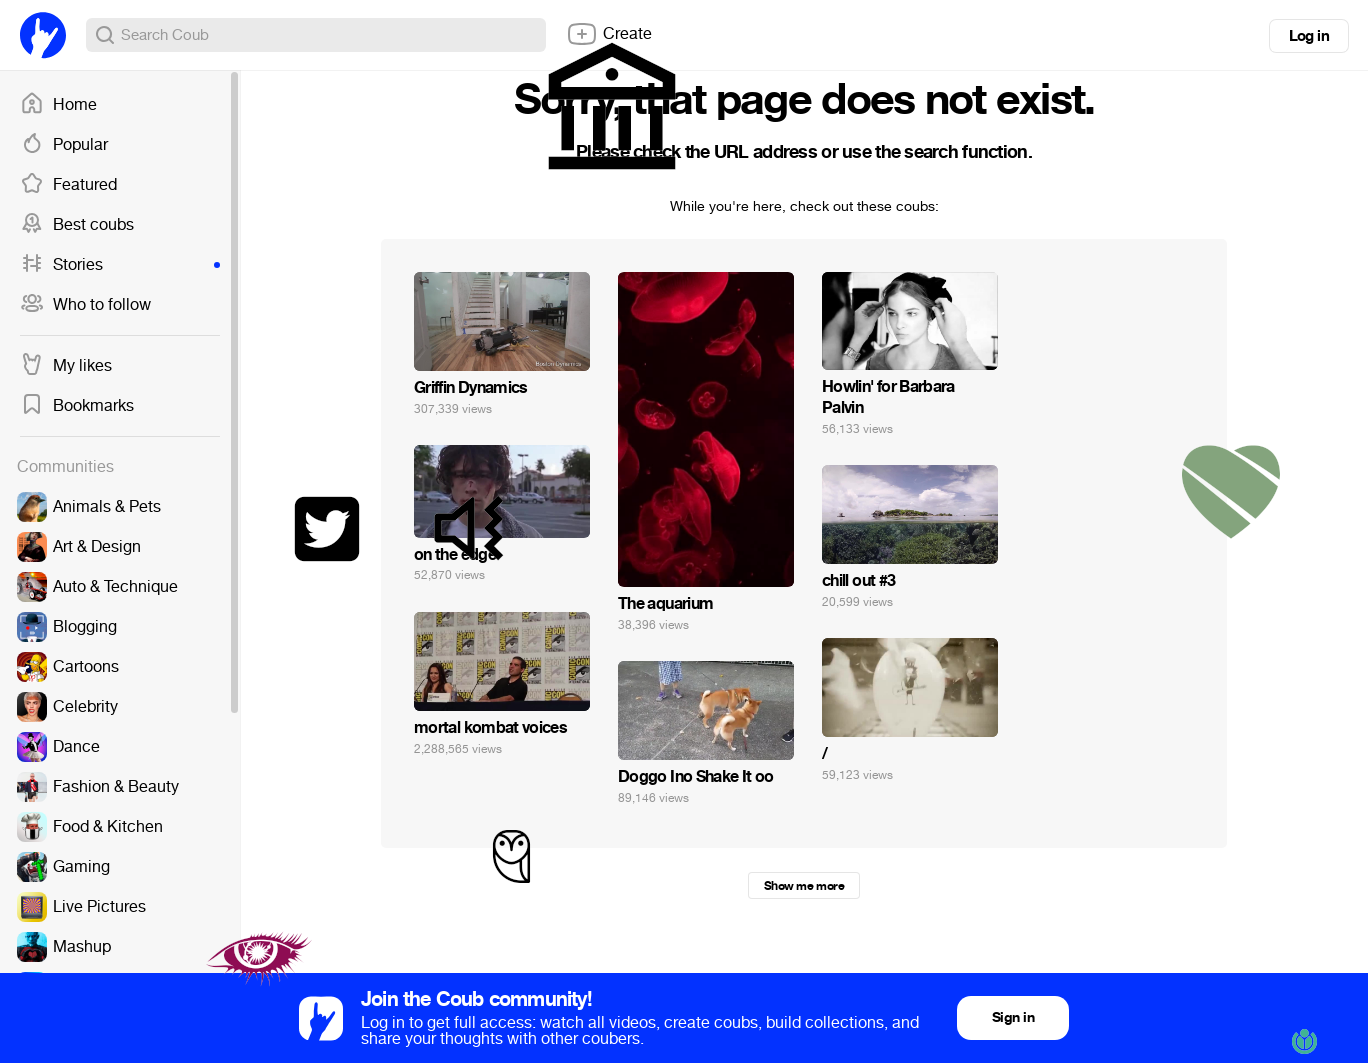 This screenshot has height=1063, width=1368. Describe the element at coordinates (471, 528) in the screenshot. I see `set device to vibrate mode` at that location.